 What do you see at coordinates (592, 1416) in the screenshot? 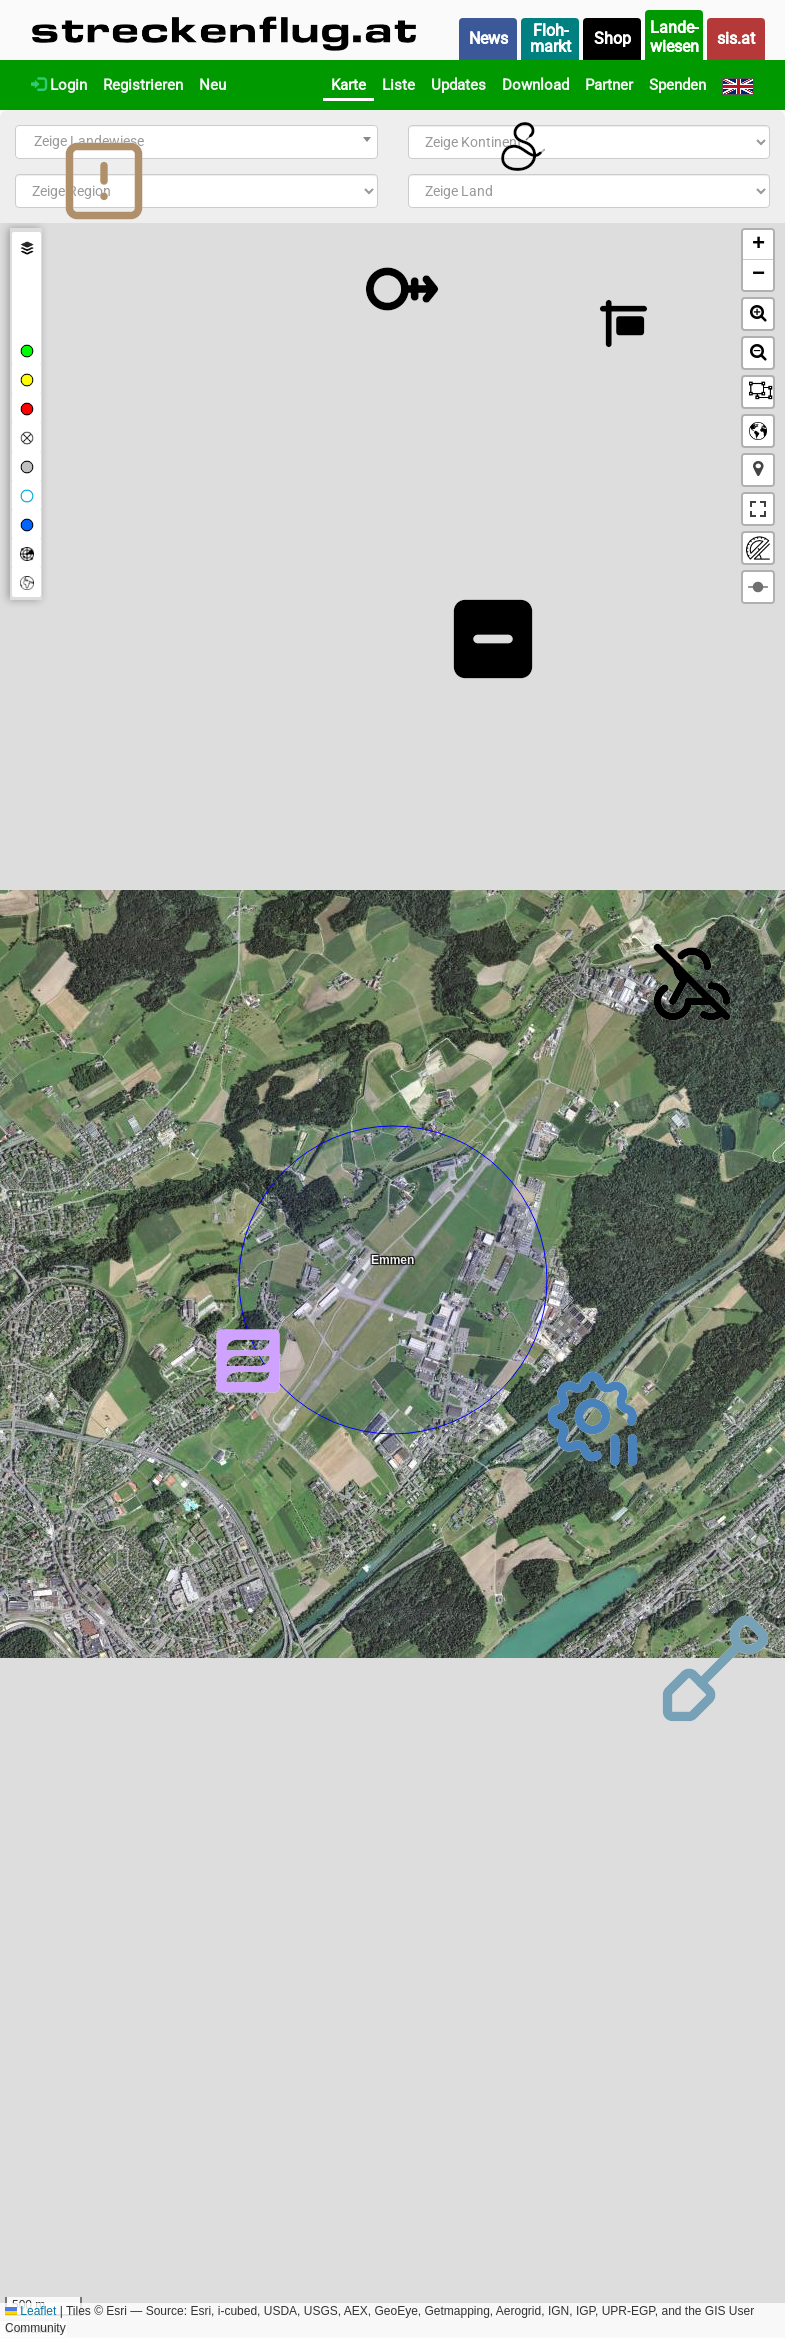
I see `pause settings synchronization` at bounding box center [592, 1416].